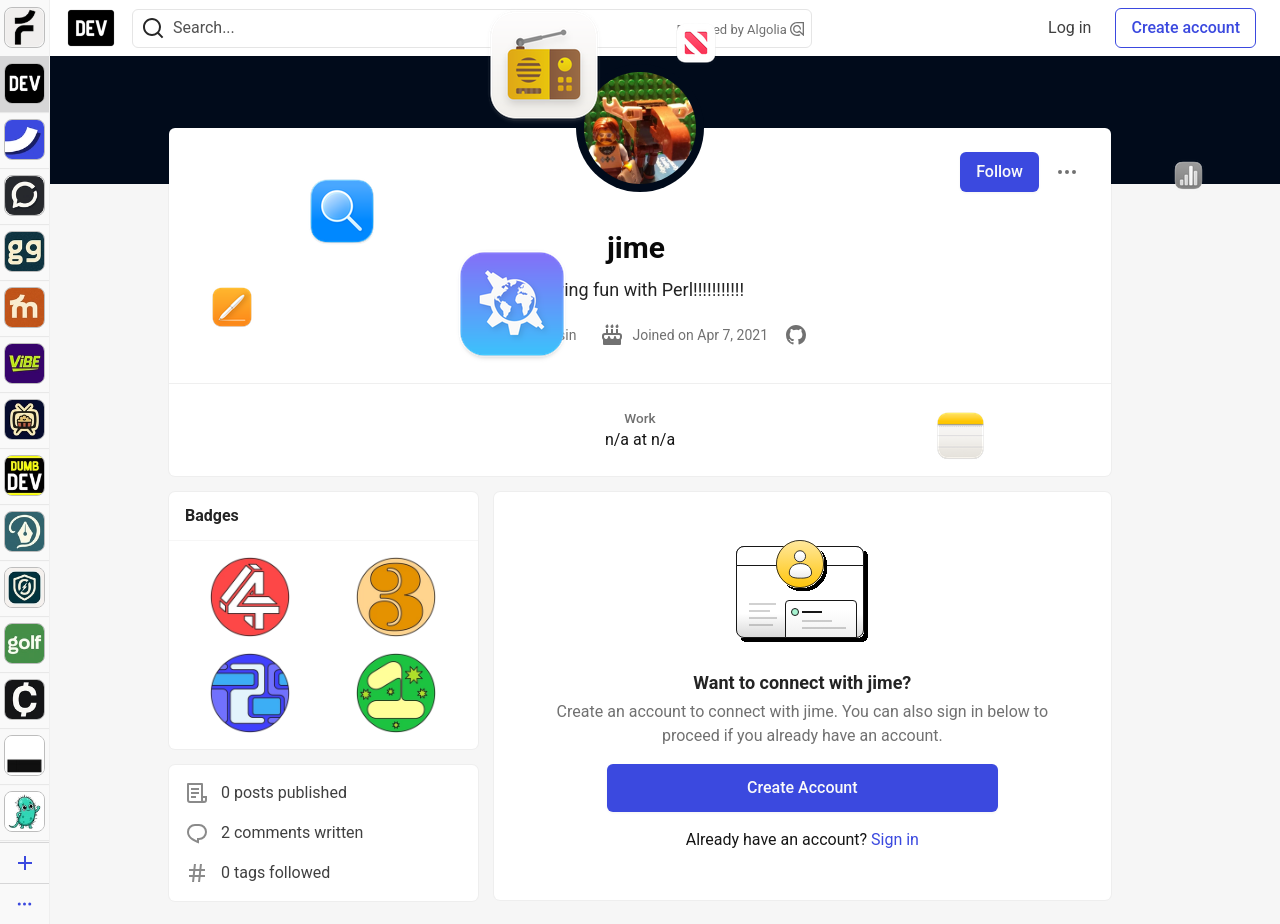 This screenshot has width=1280, height=924. Describe the element at coordinates (342, 211) in the screenshot. I see `open Spotlight search` at that location.